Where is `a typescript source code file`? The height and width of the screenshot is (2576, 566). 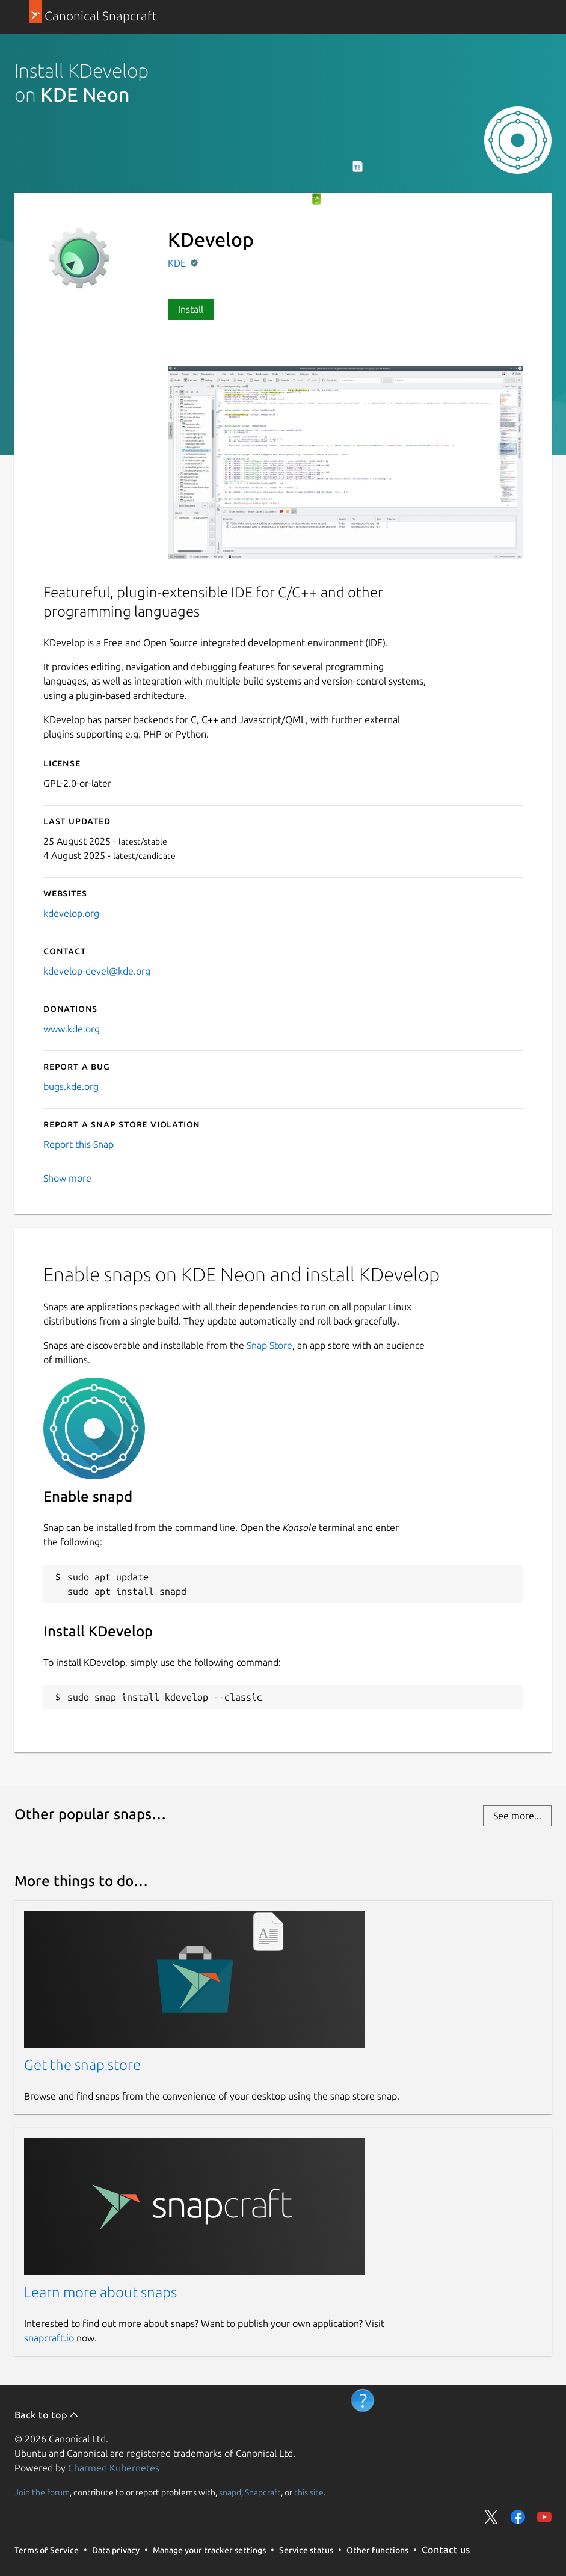 a typescript source code file is located at coordinates (357, 166).